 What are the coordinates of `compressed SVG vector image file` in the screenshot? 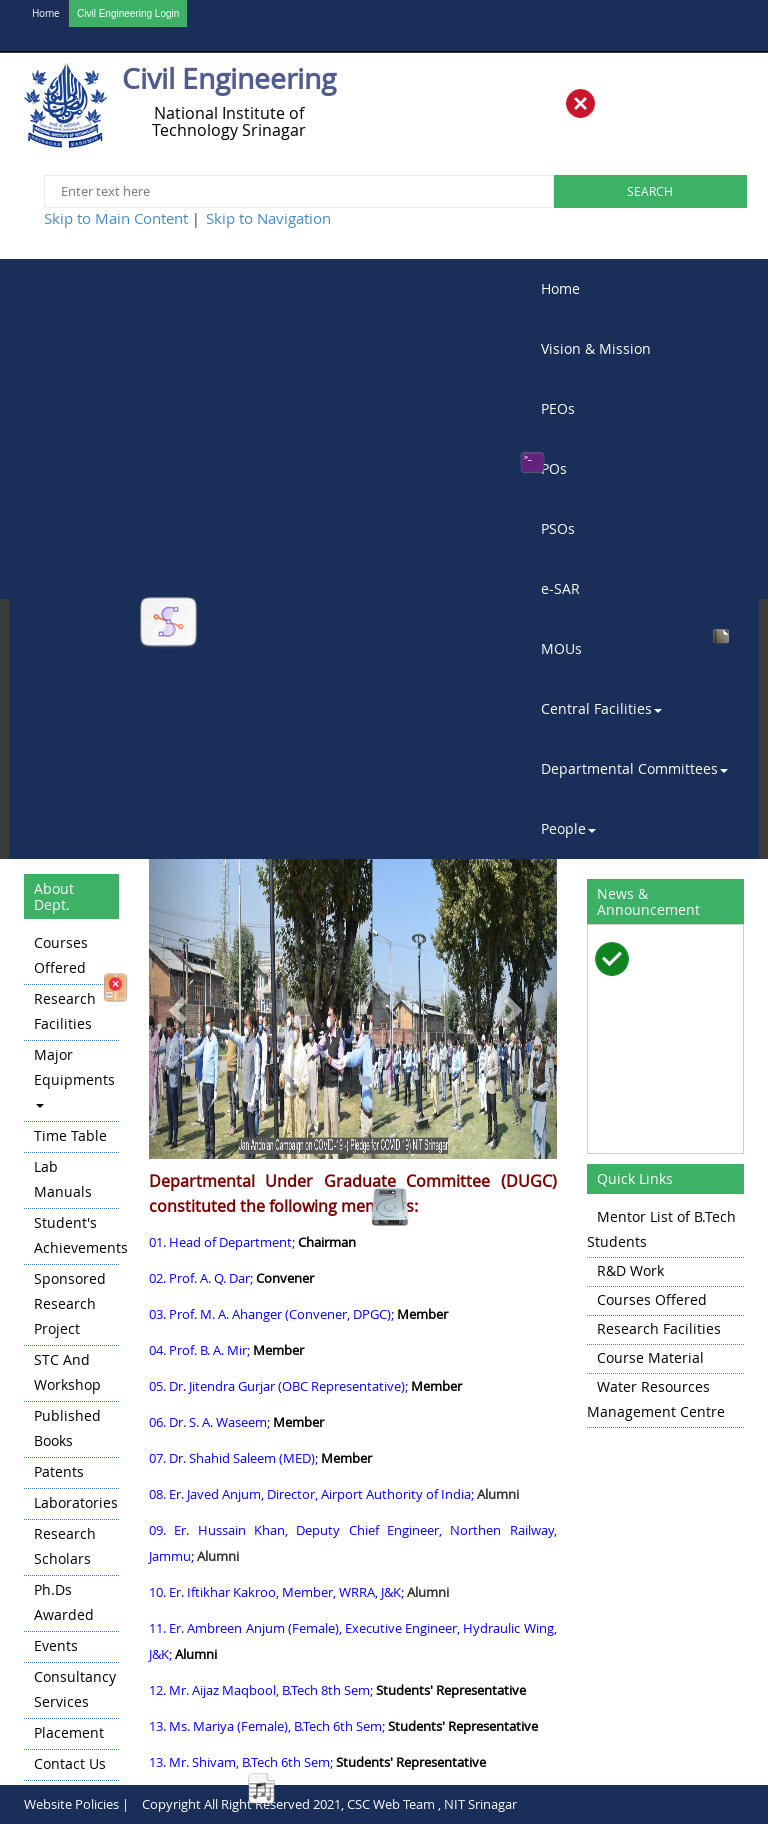 It's located at (168, 620).